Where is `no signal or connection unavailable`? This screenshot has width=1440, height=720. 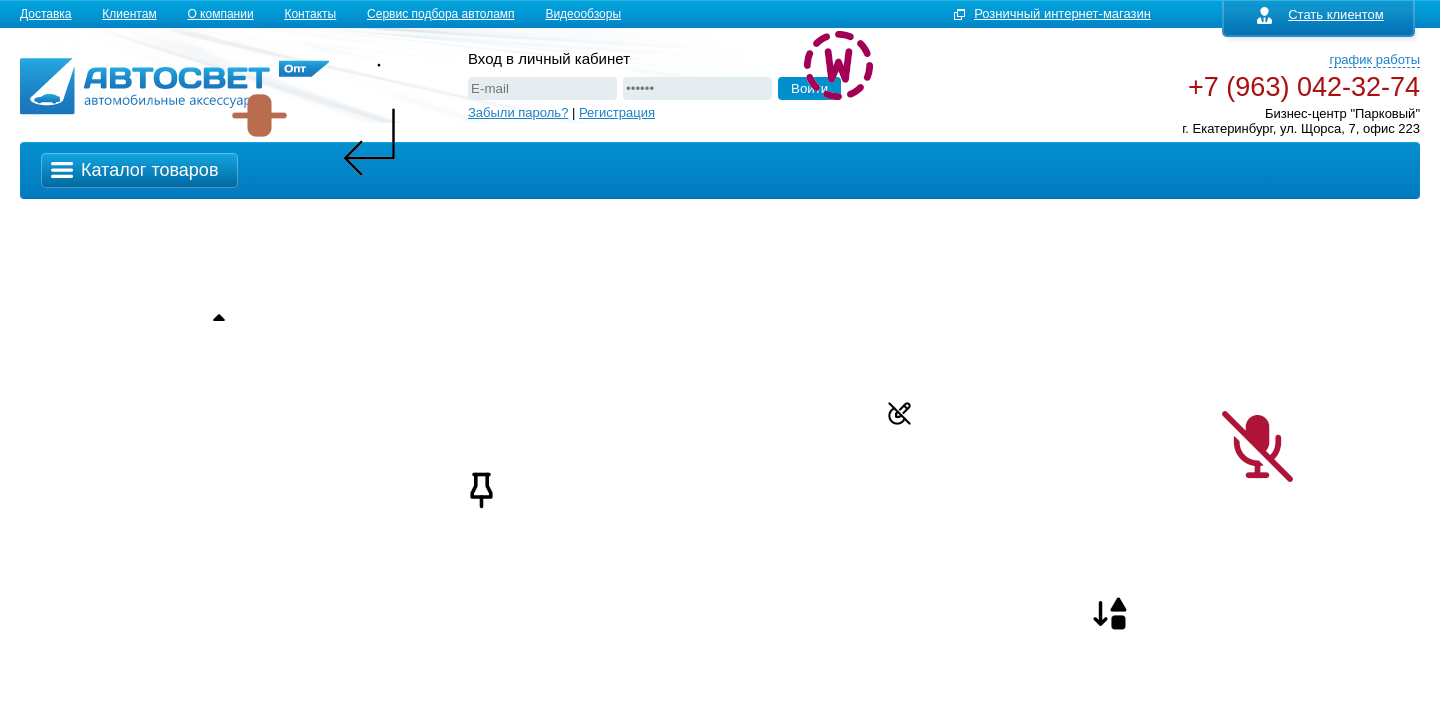 no signal or connection unavailable is located at coordinates (393, 53).